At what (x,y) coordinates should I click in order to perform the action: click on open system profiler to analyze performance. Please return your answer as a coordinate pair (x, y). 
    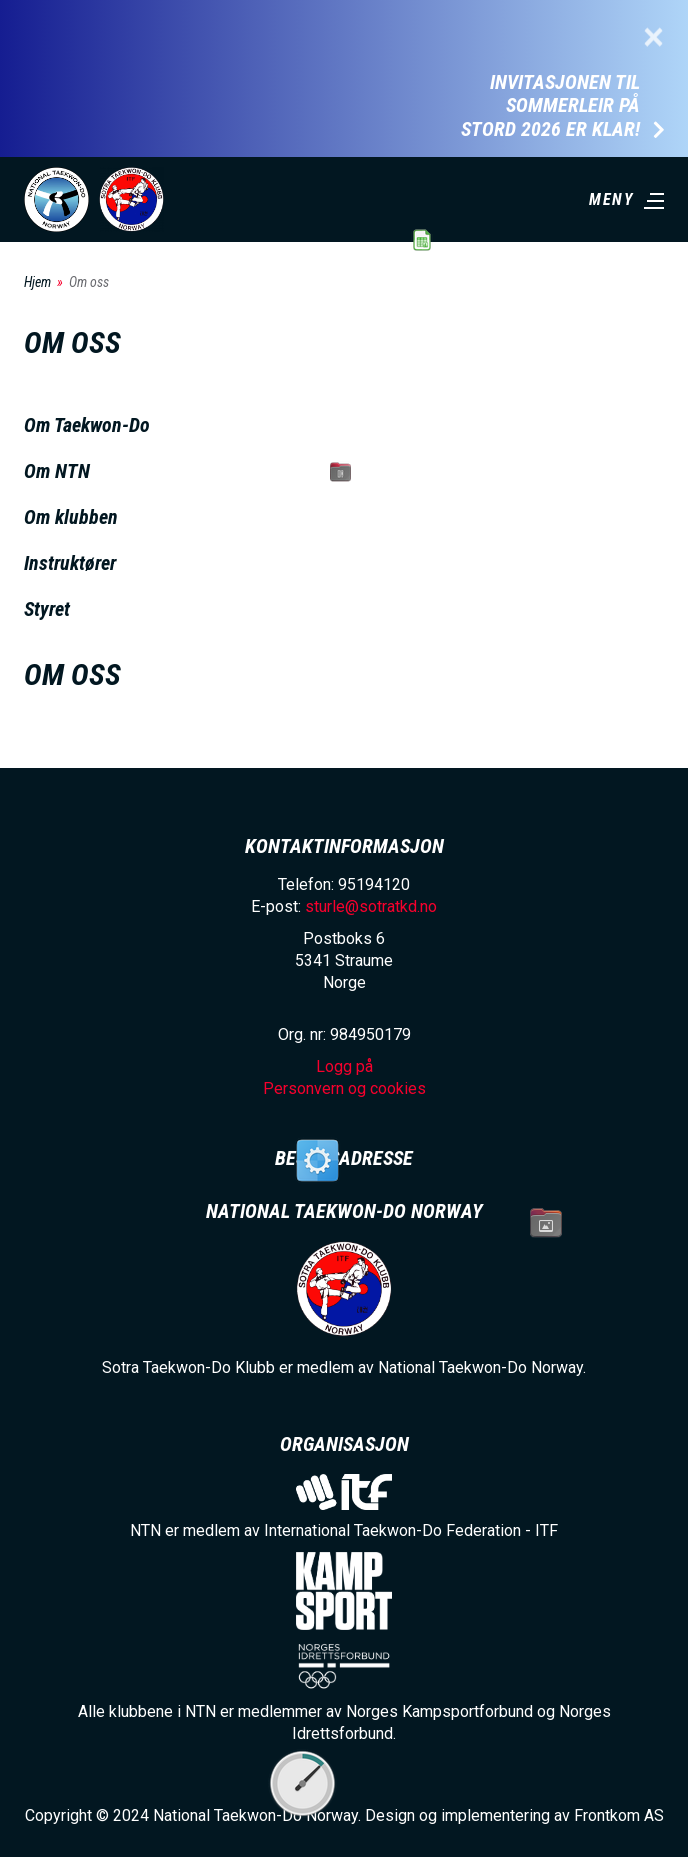
    Looking at the image, I should click on (302, 1783).